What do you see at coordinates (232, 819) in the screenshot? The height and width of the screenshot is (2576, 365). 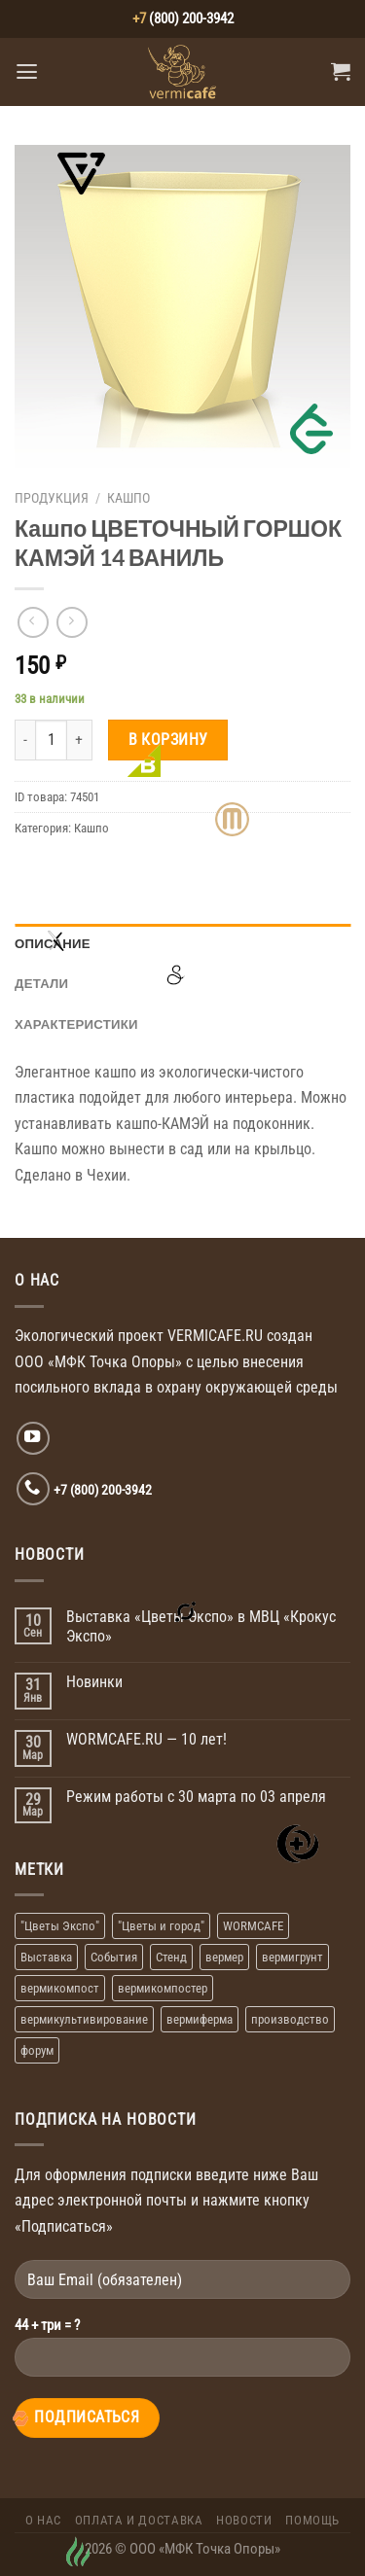 I see `makerbot logo` at bounding box center [232, 819].